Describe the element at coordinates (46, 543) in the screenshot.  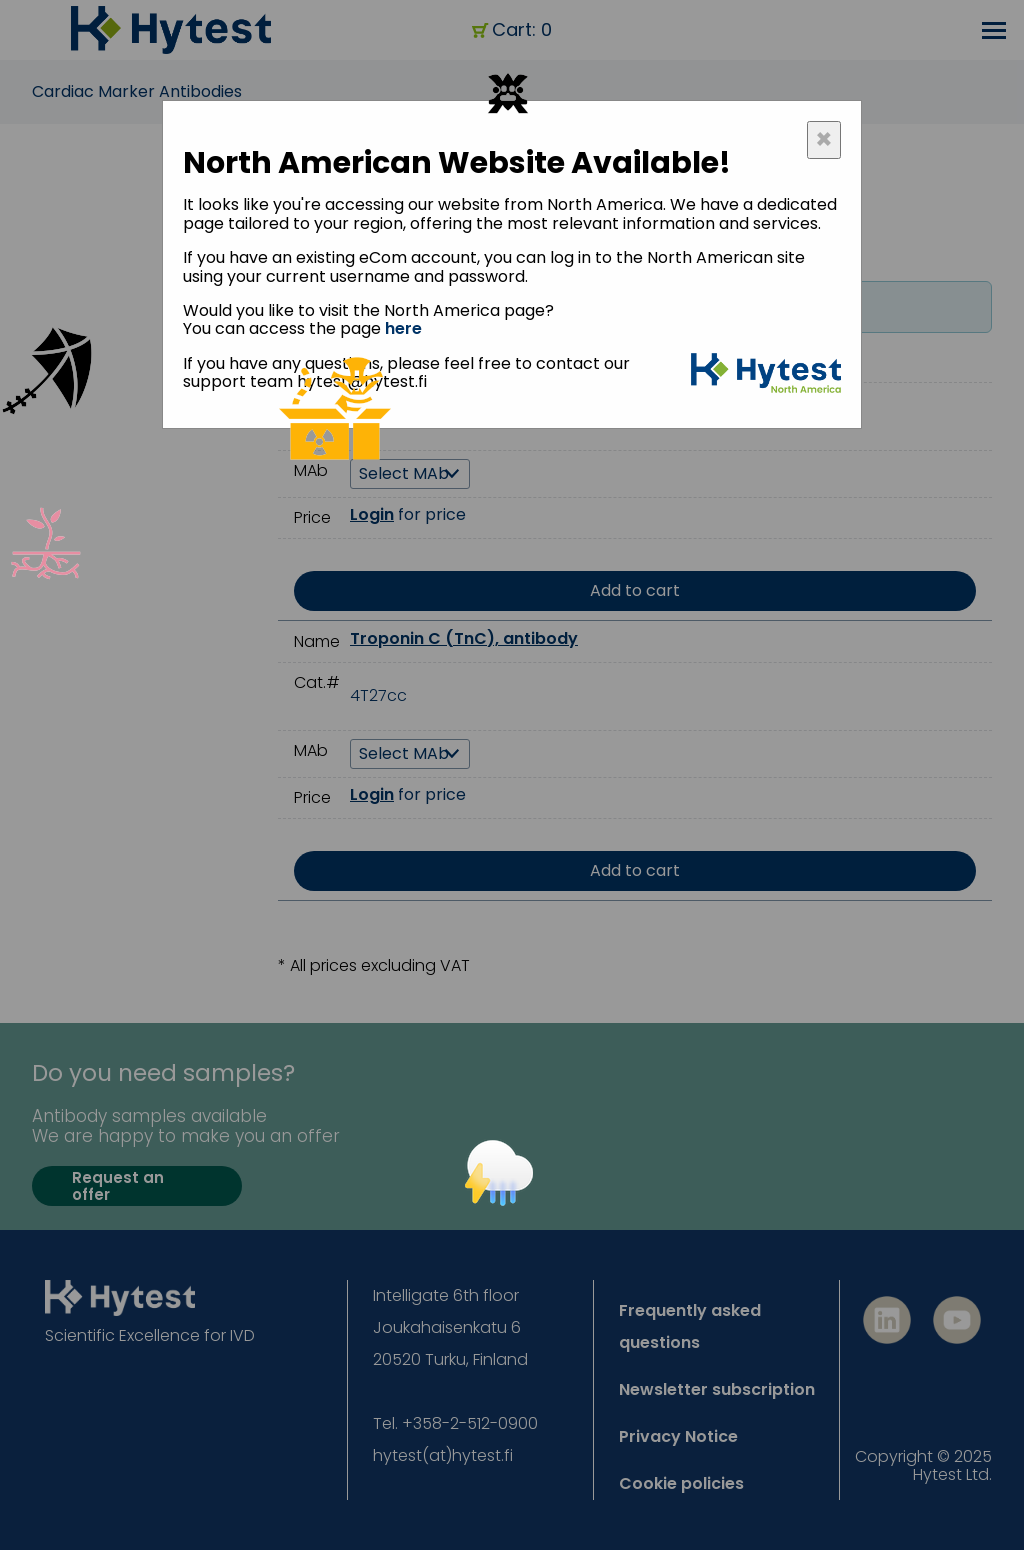
I see `view plant root system details` at that location.